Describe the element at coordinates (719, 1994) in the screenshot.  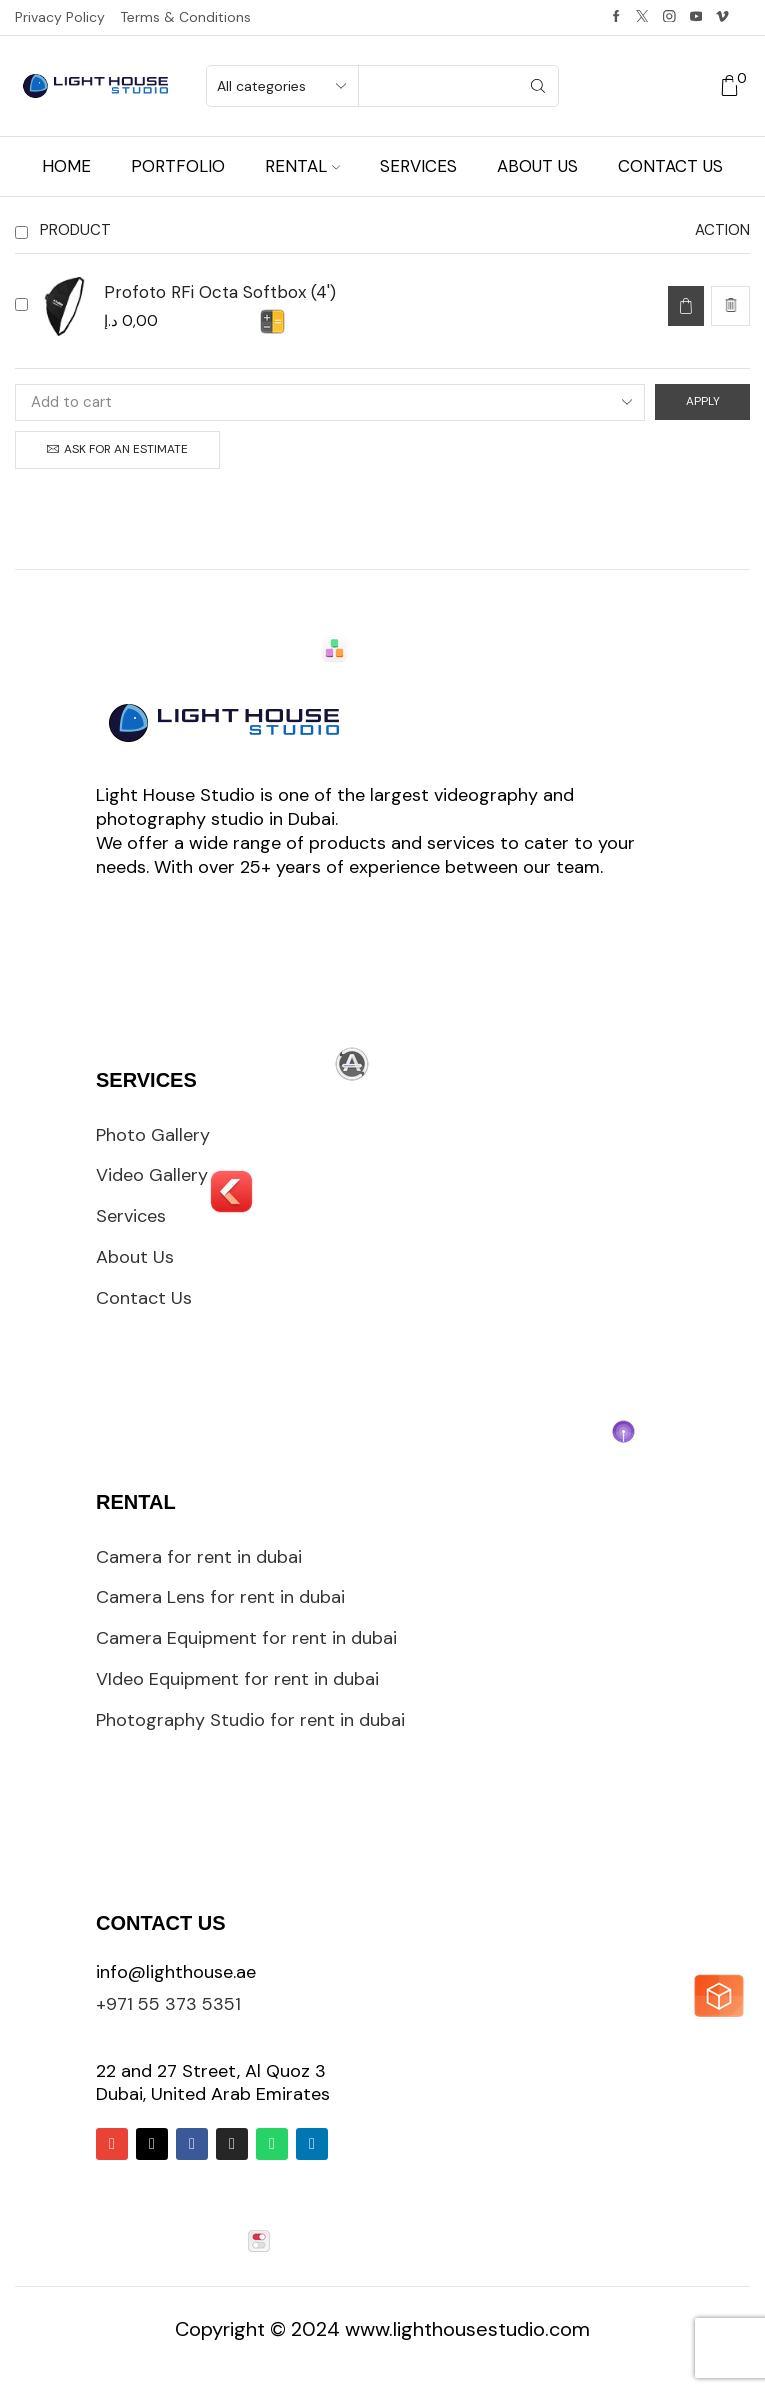
I see `open a 3D model file in STL binary format` at that location.